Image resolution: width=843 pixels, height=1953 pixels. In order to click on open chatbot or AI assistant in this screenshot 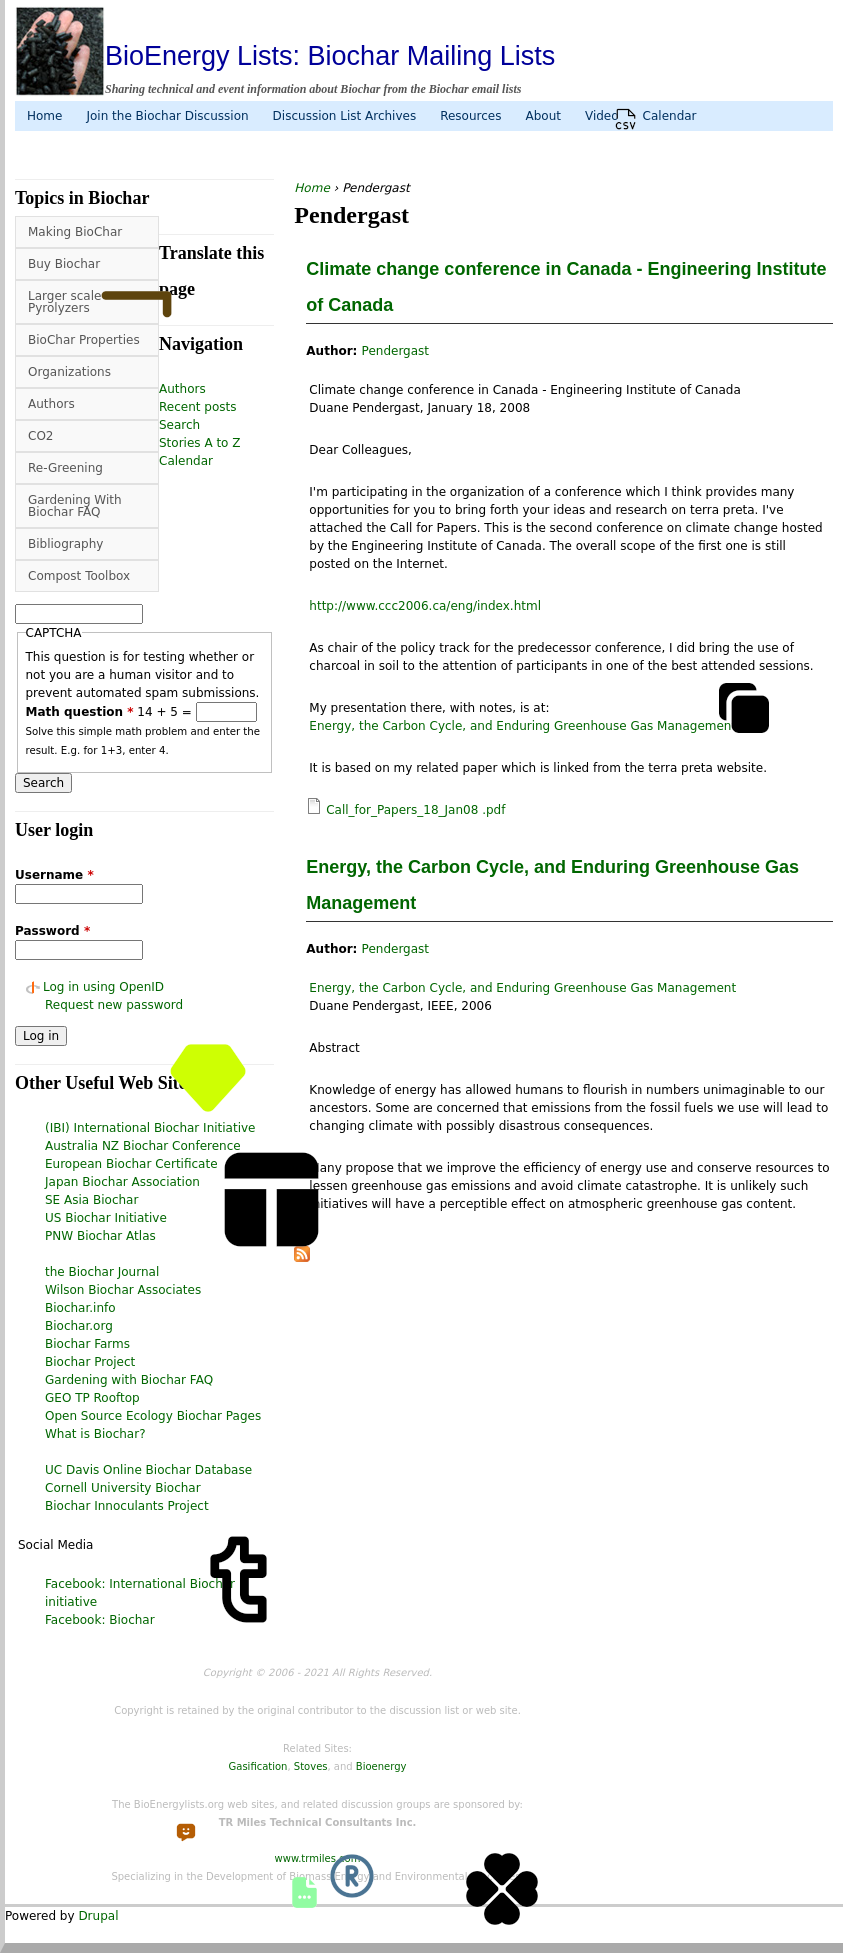, I will do `click(186, 1832)`.